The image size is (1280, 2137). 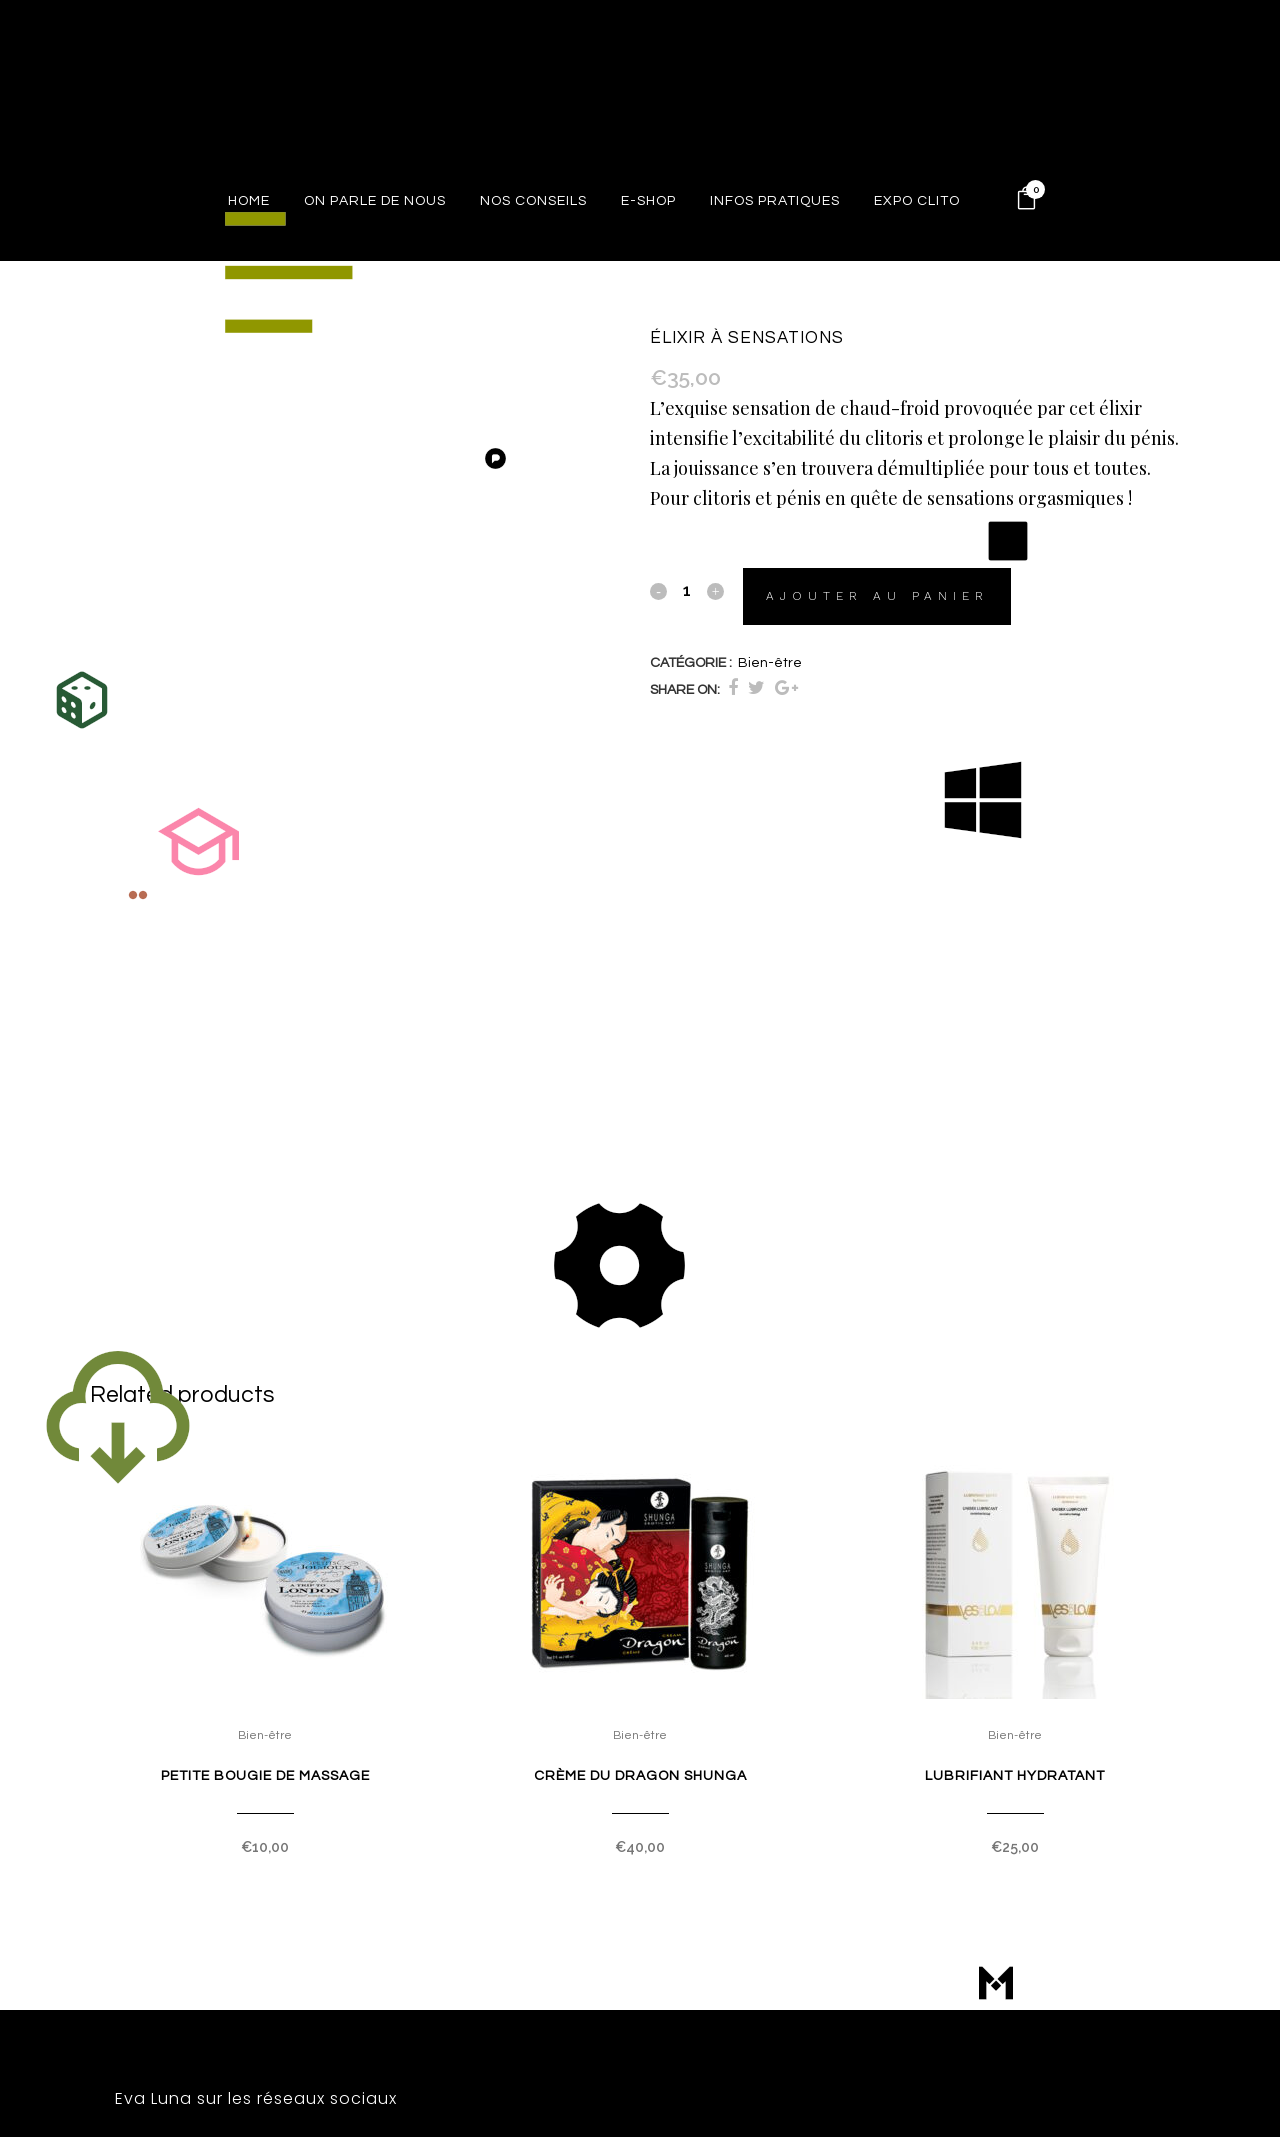 I want to click on stop media playback, so click(x=1008, y=541).